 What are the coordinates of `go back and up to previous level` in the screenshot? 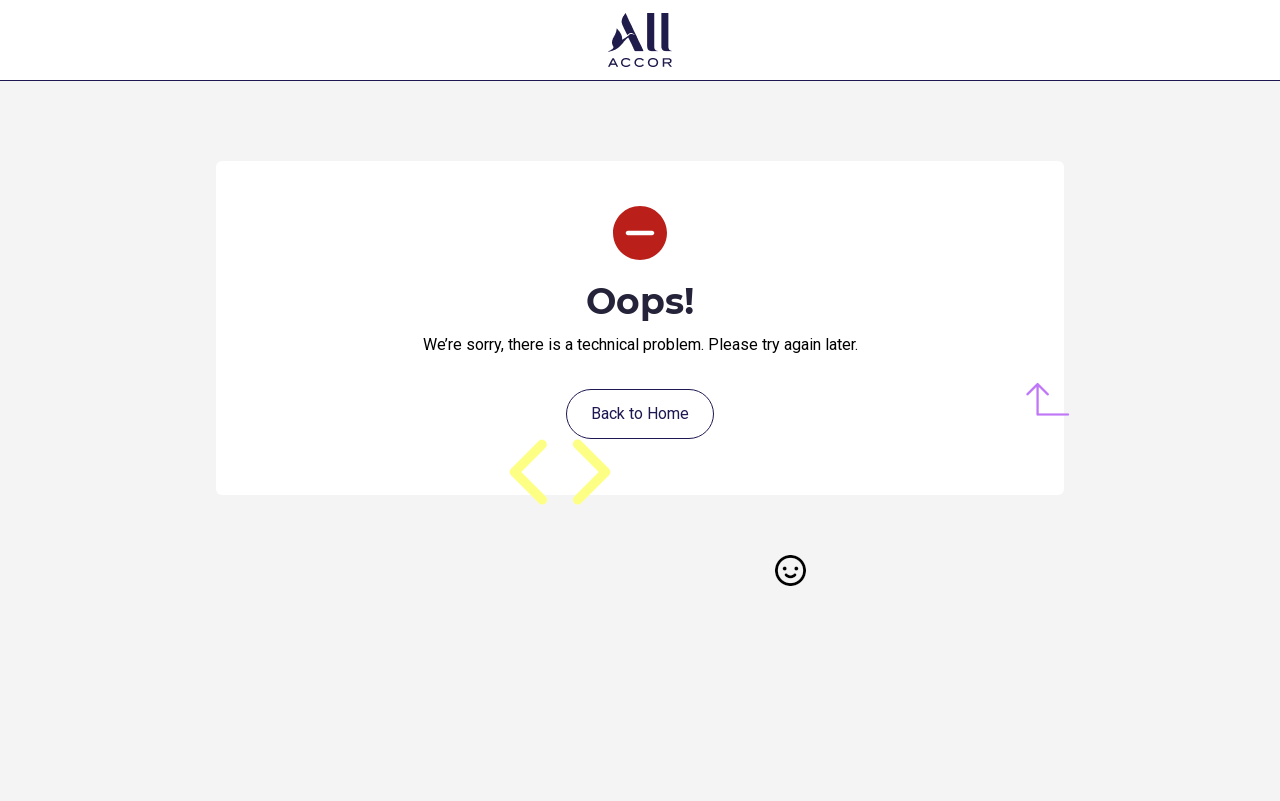 It's located at (1046, 401).